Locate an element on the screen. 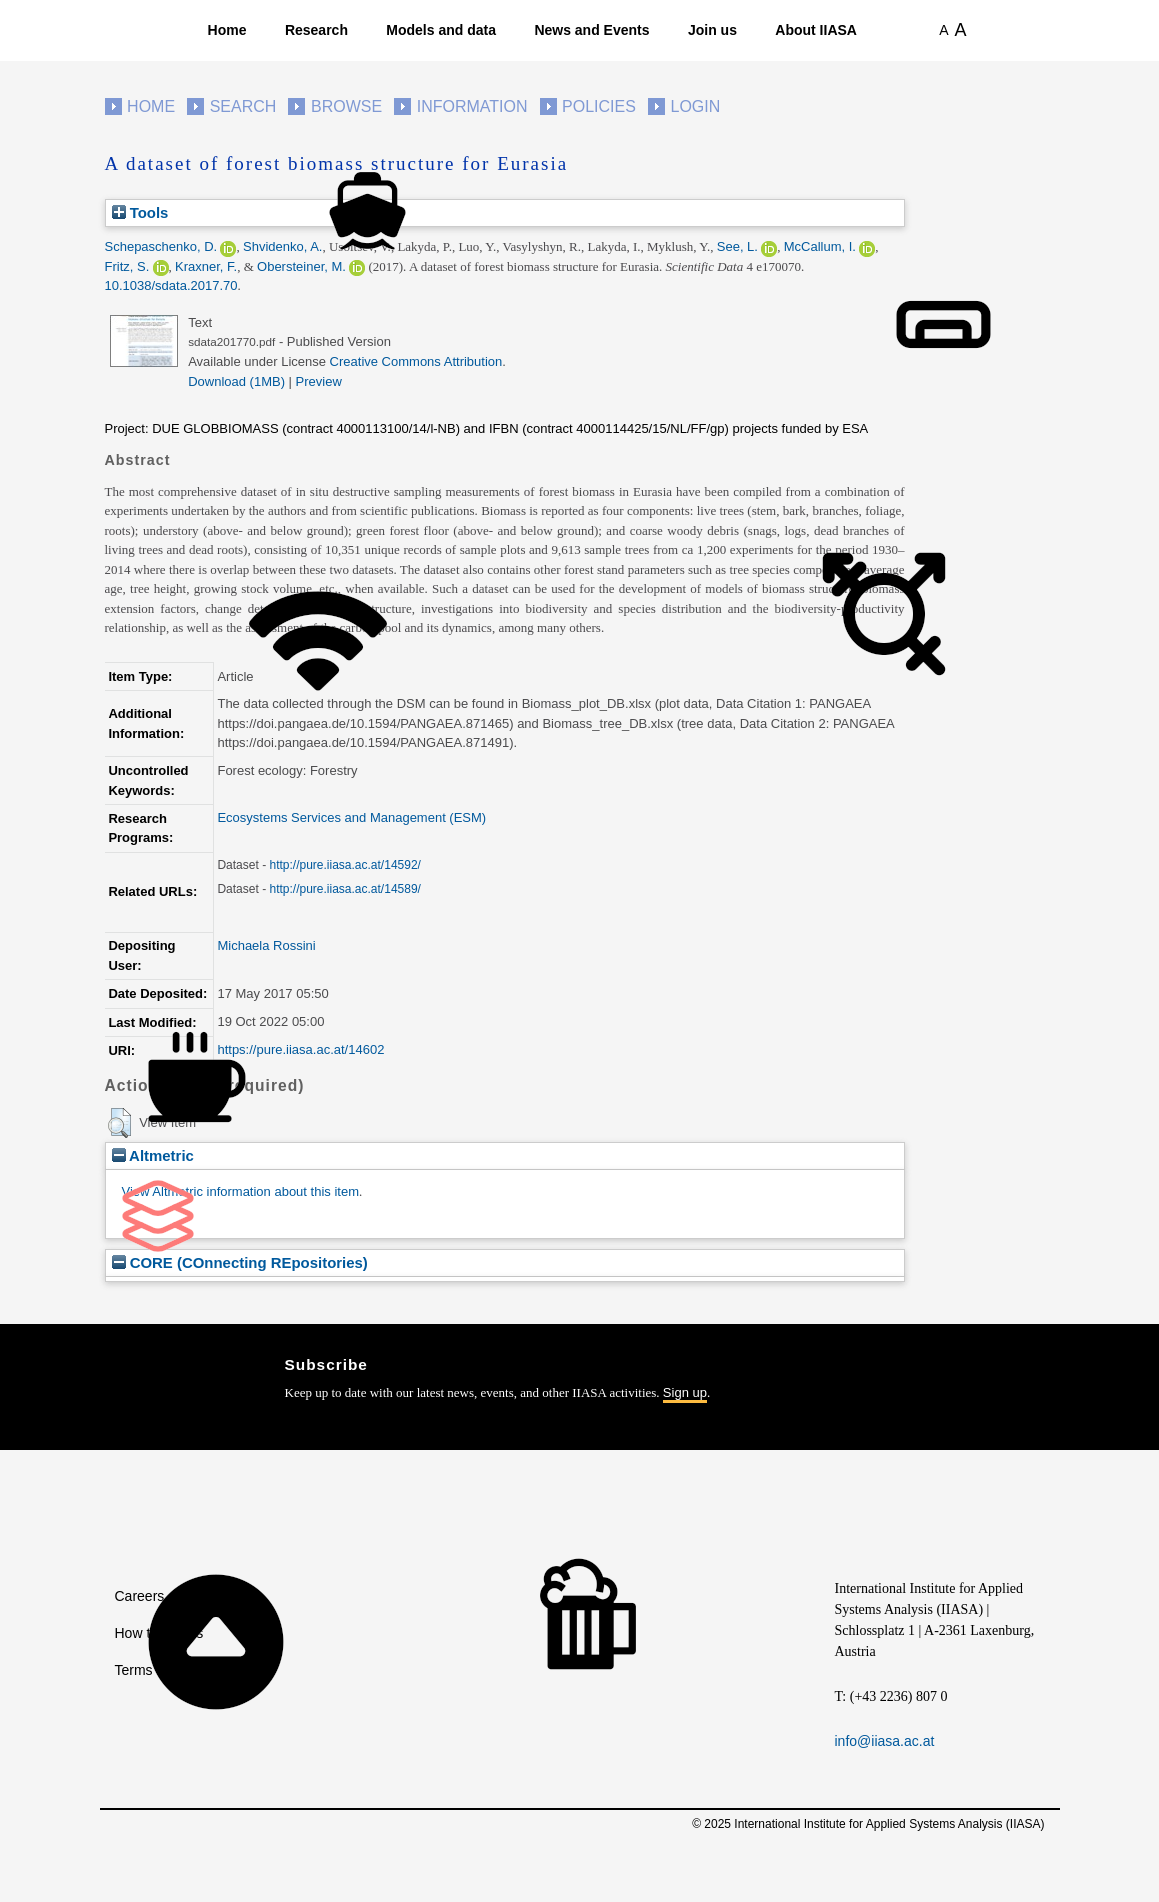 This screenshot has width=1159, height=1902. toggle layer visibility in an editor is located at coordinates (158, 1216).